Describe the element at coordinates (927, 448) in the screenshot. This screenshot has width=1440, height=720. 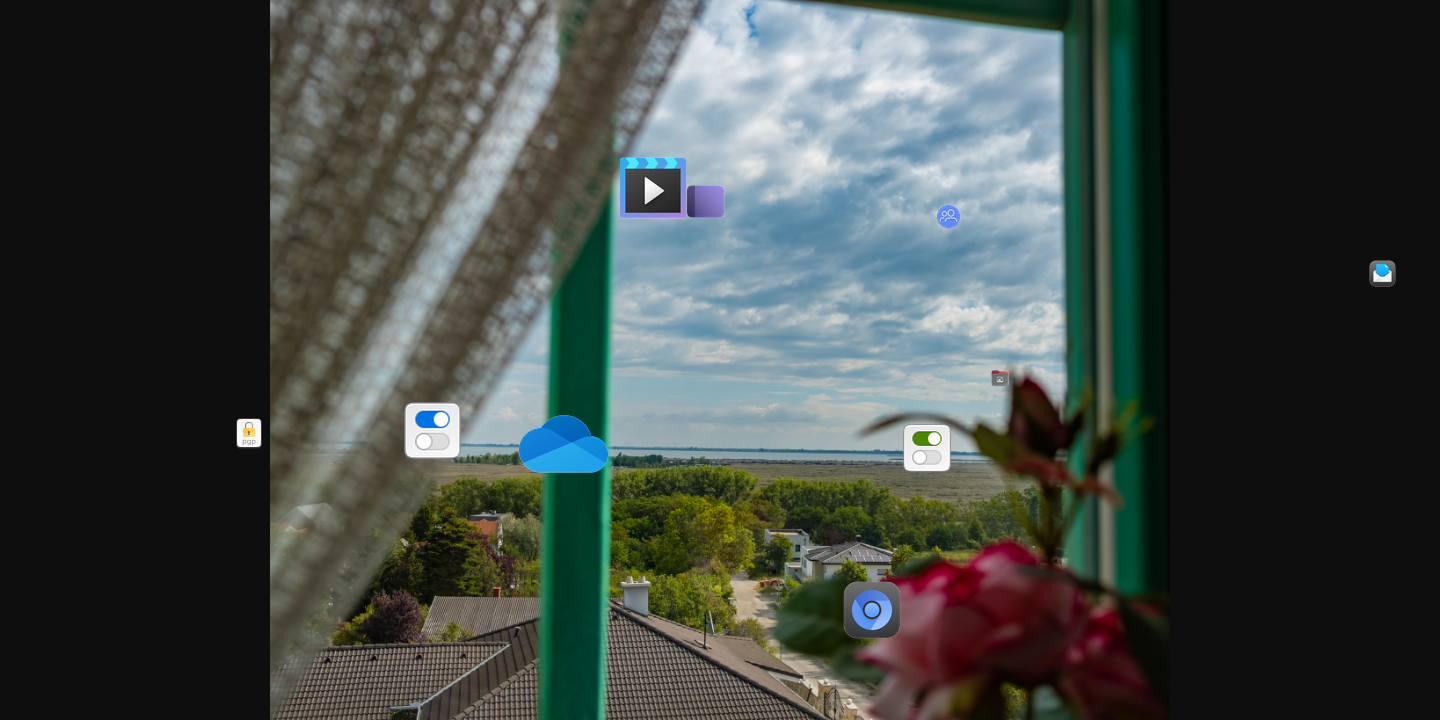
I see `open system tweaks or settings customization` at that location.